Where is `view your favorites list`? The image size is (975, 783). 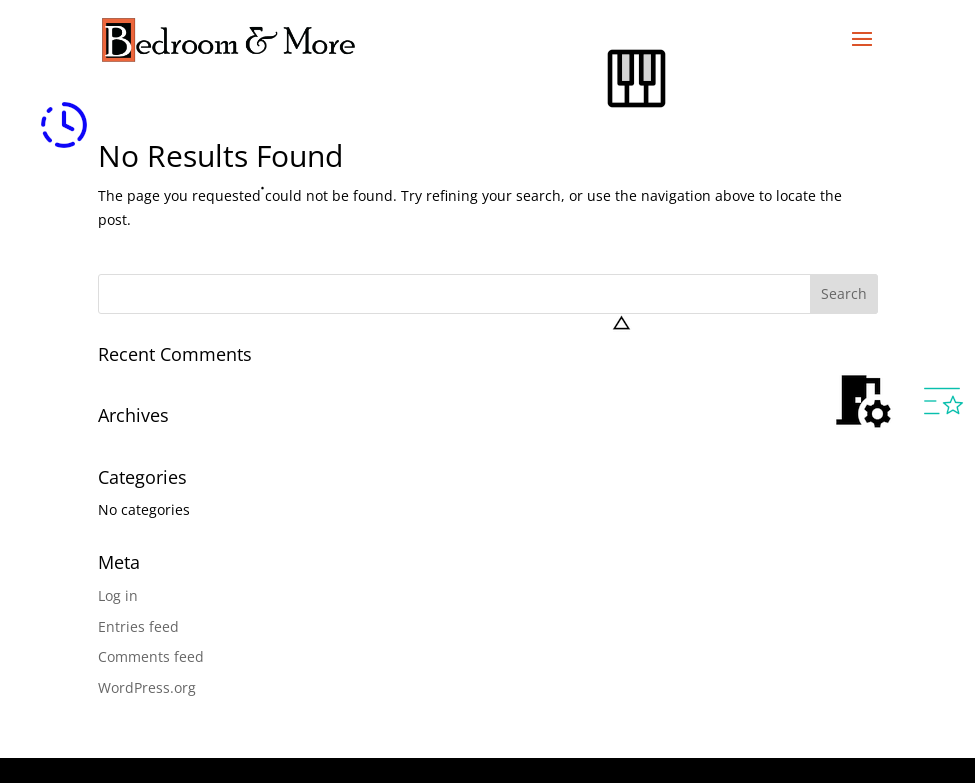 view your favorites list is located at coordinates (942, 401).